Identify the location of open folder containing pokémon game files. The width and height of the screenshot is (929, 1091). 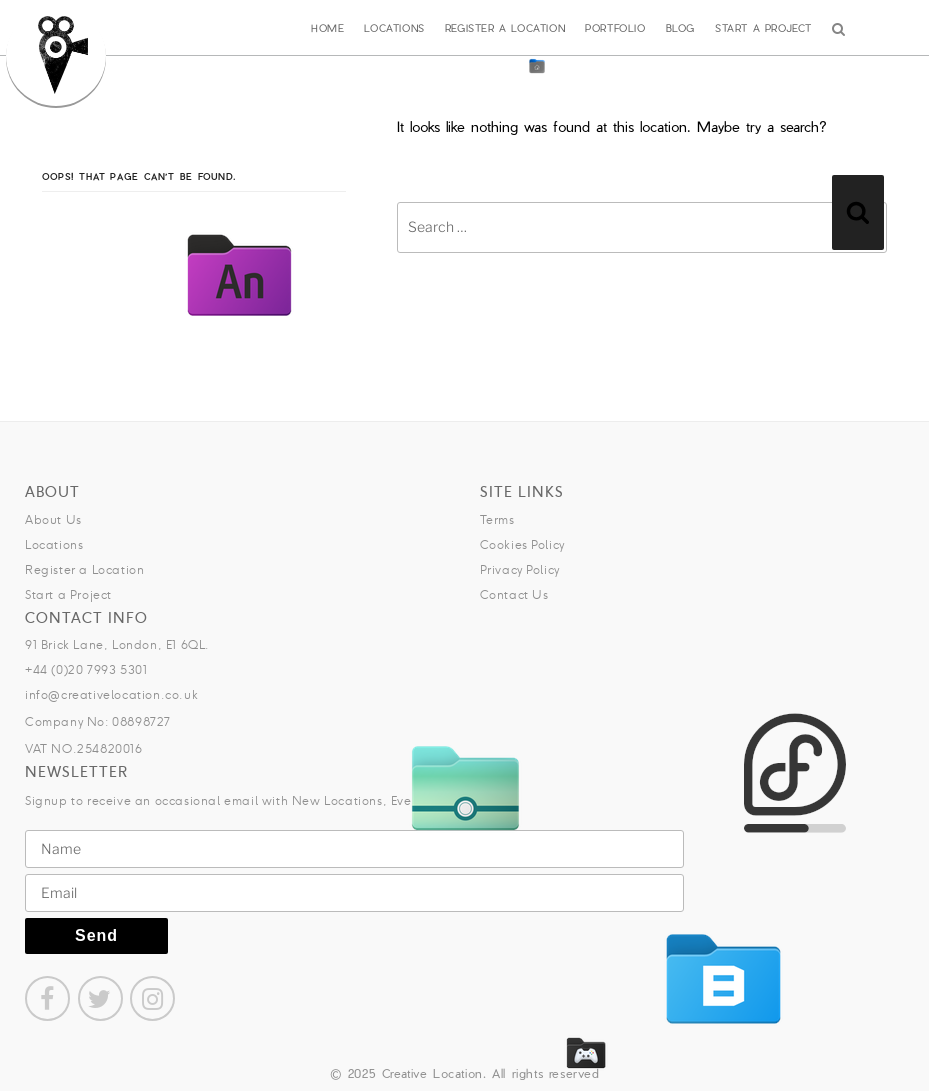
(465, 791).